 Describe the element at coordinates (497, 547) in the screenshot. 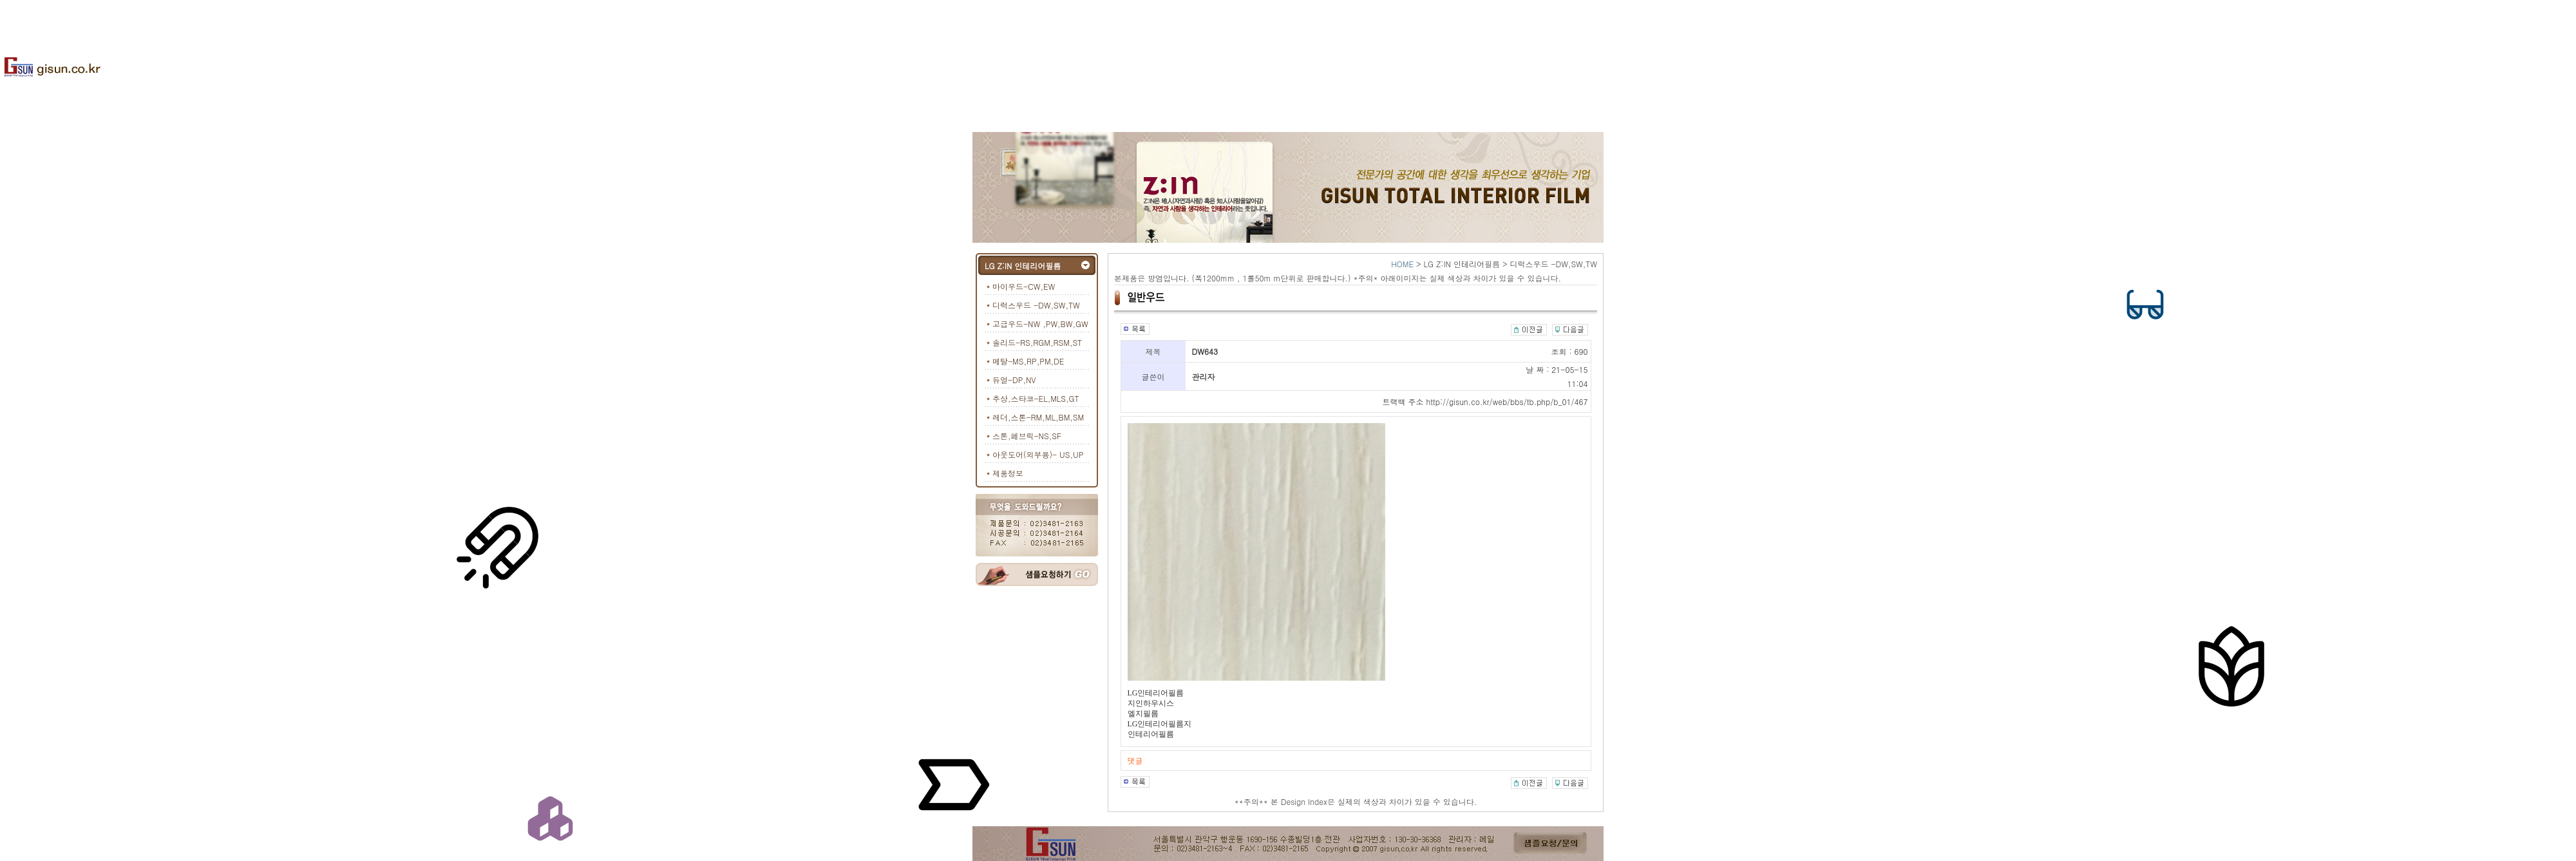

I see `attract or pull related items together` at that location.